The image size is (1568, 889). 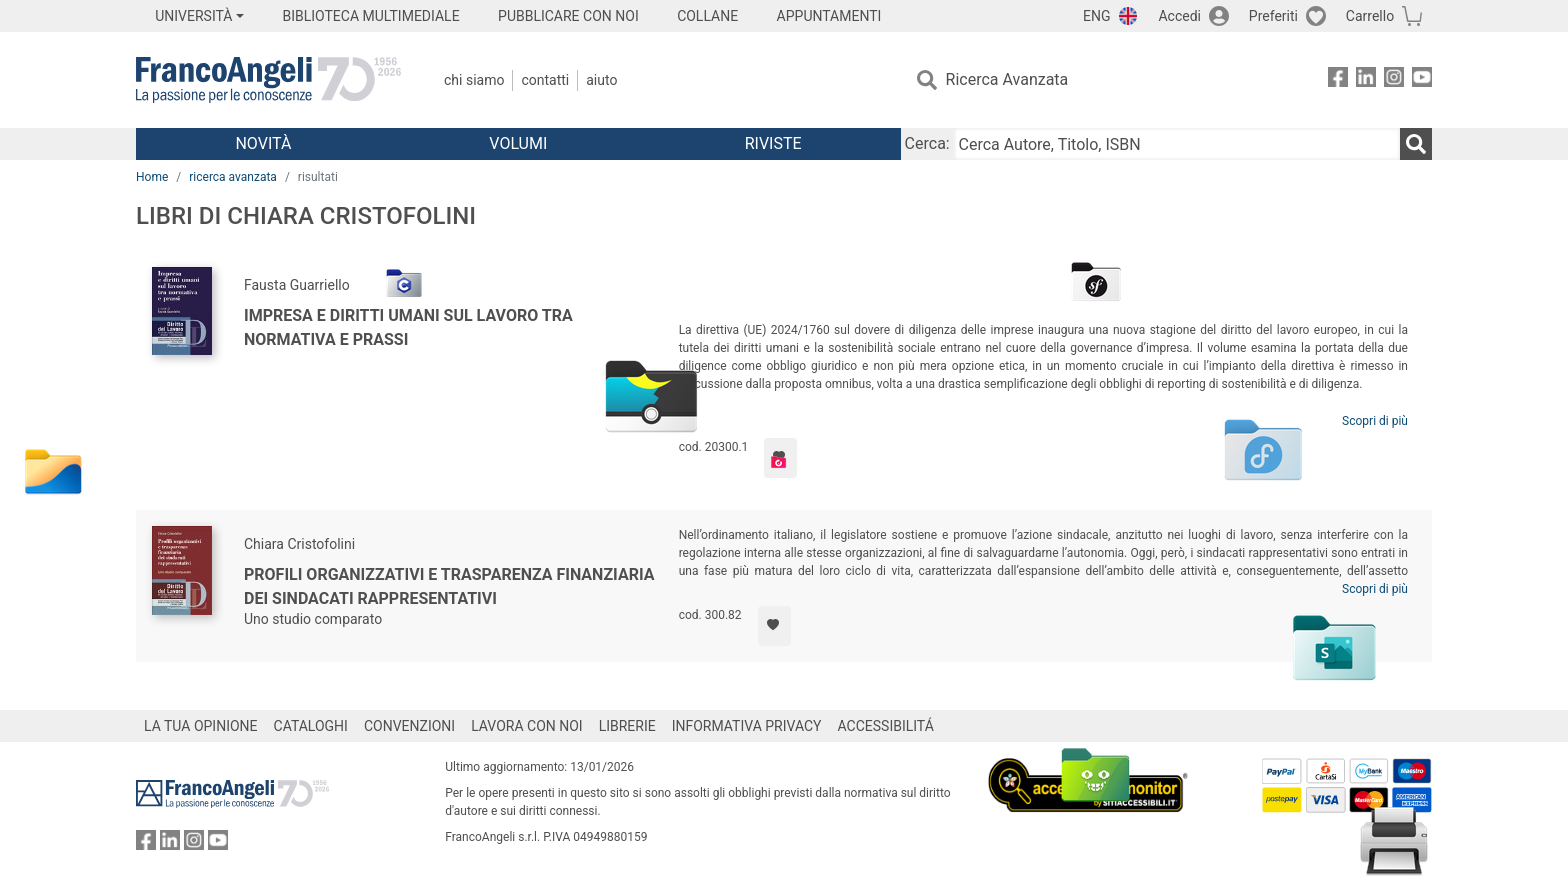 I want to click on open pokémon moon ball collection folder, so click(x=651, y=399).